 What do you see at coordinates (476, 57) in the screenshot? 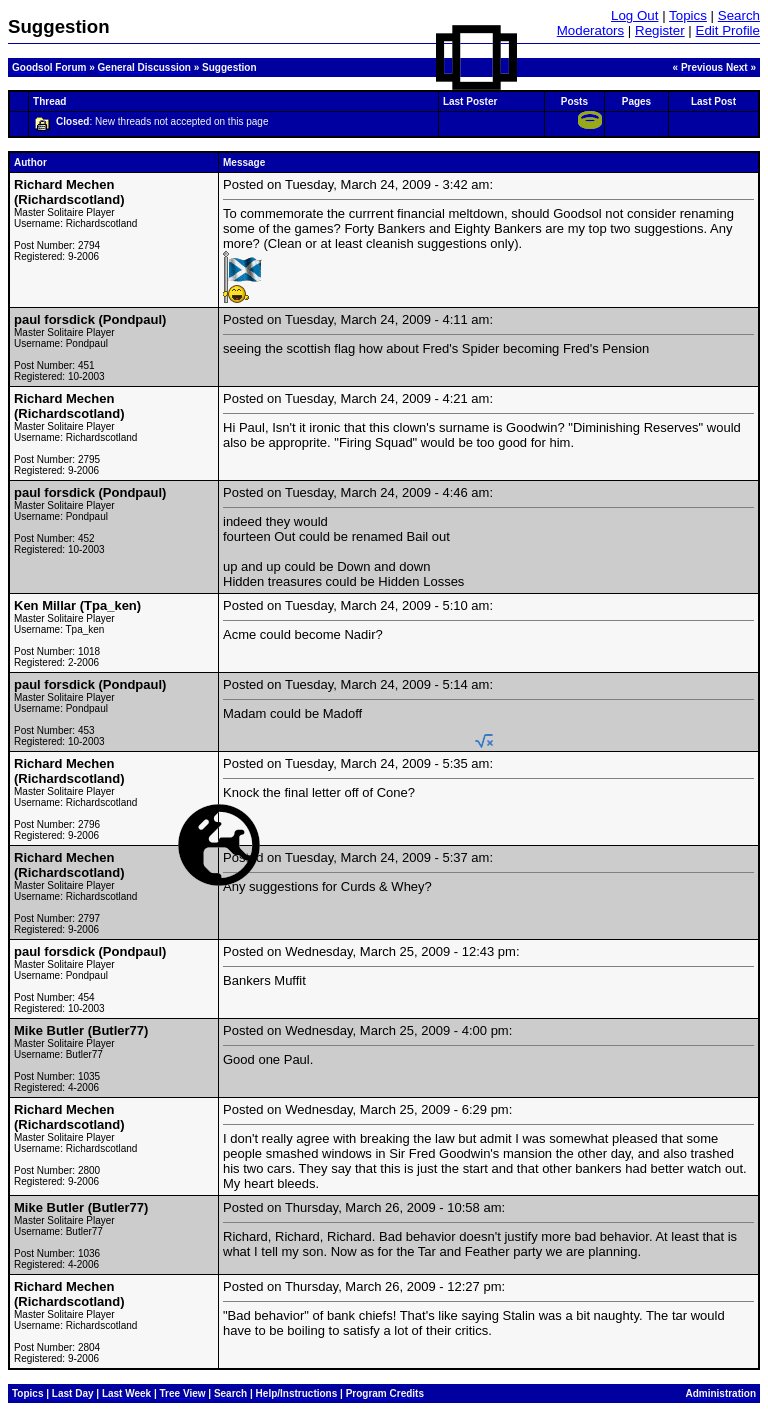
I see `view content in carousel mode` at bounding box center [476, 57].